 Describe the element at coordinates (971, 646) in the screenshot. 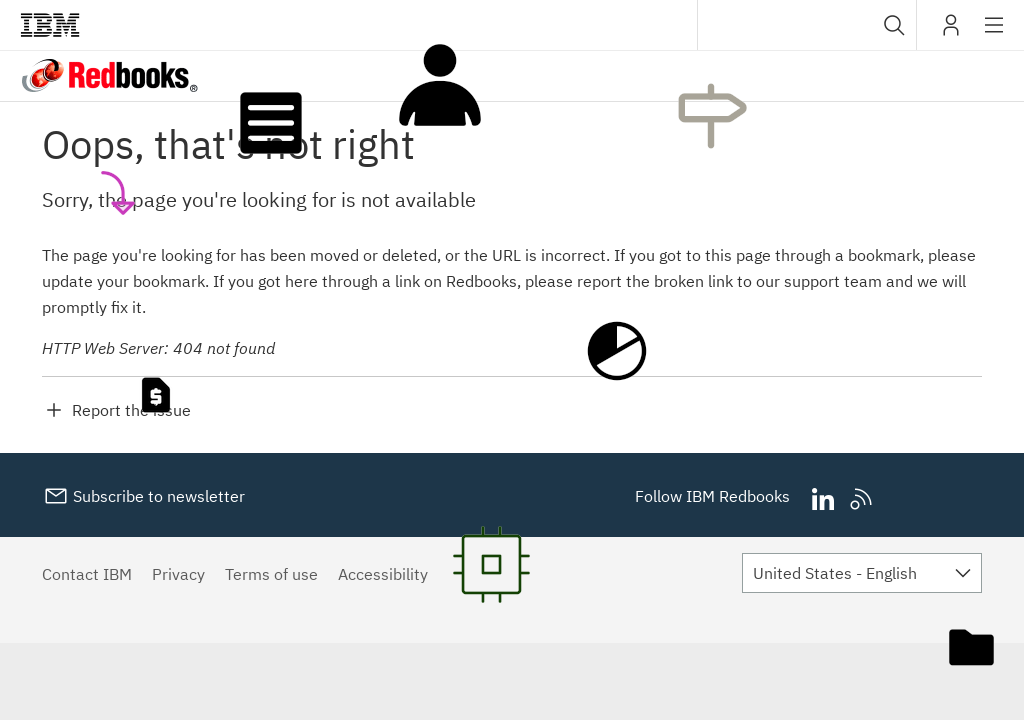

I see `open a folder to view its contents` at that location.